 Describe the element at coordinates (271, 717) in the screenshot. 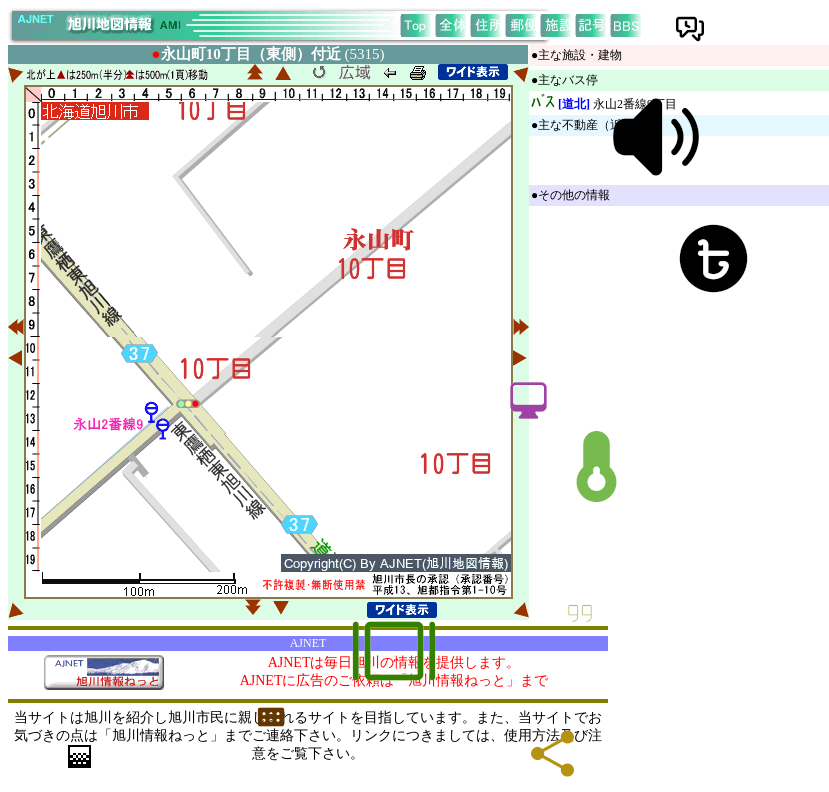

I see `drag to reorder or rearrange items` at that location.